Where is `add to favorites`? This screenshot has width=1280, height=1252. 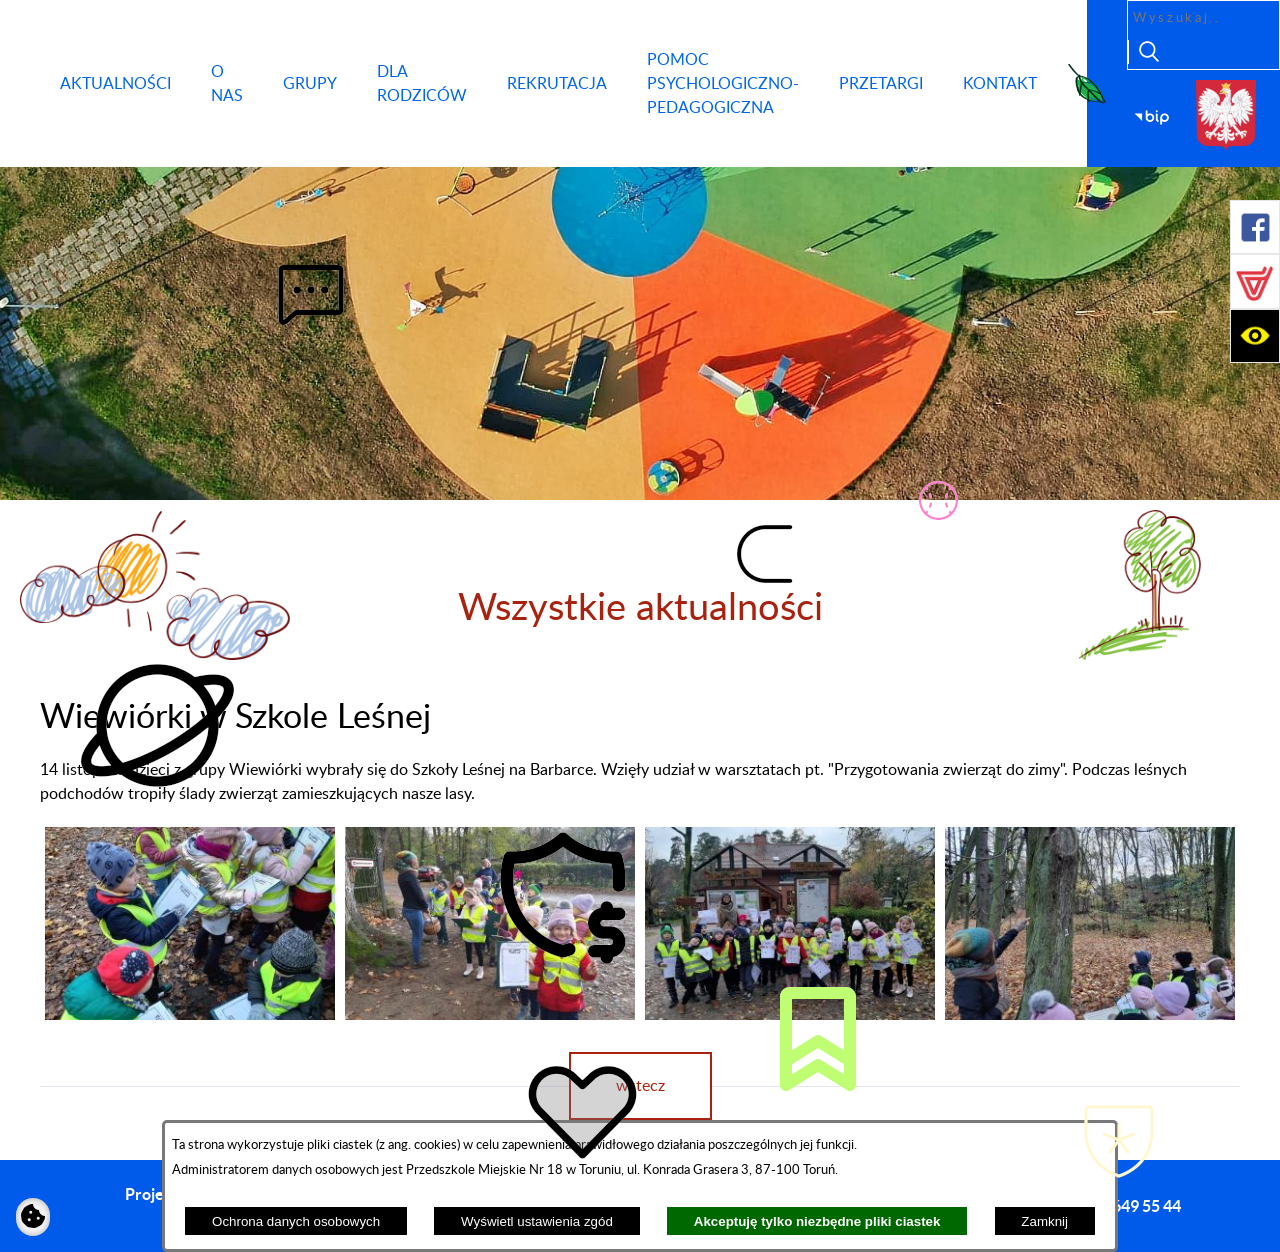
add to favorites is located at coordinates (582, 1108).